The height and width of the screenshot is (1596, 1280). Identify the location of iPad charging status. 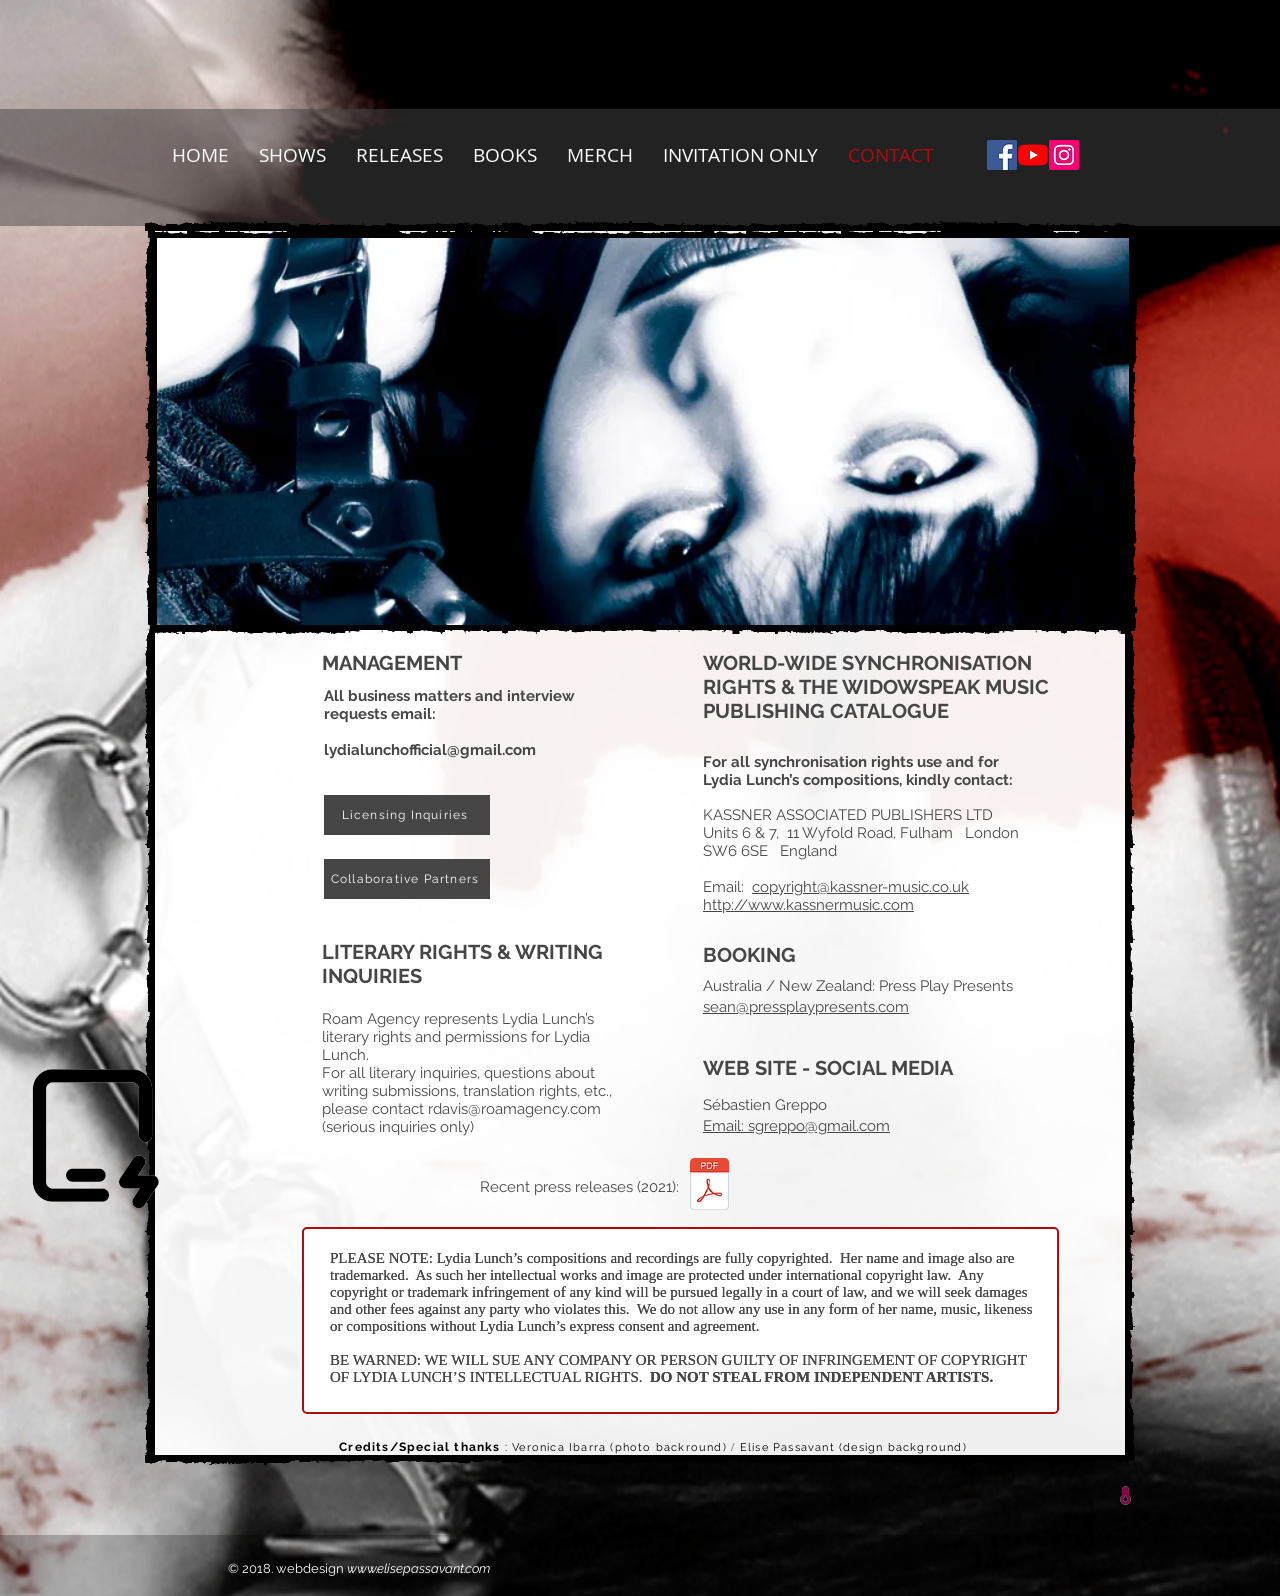
(92, 1135).